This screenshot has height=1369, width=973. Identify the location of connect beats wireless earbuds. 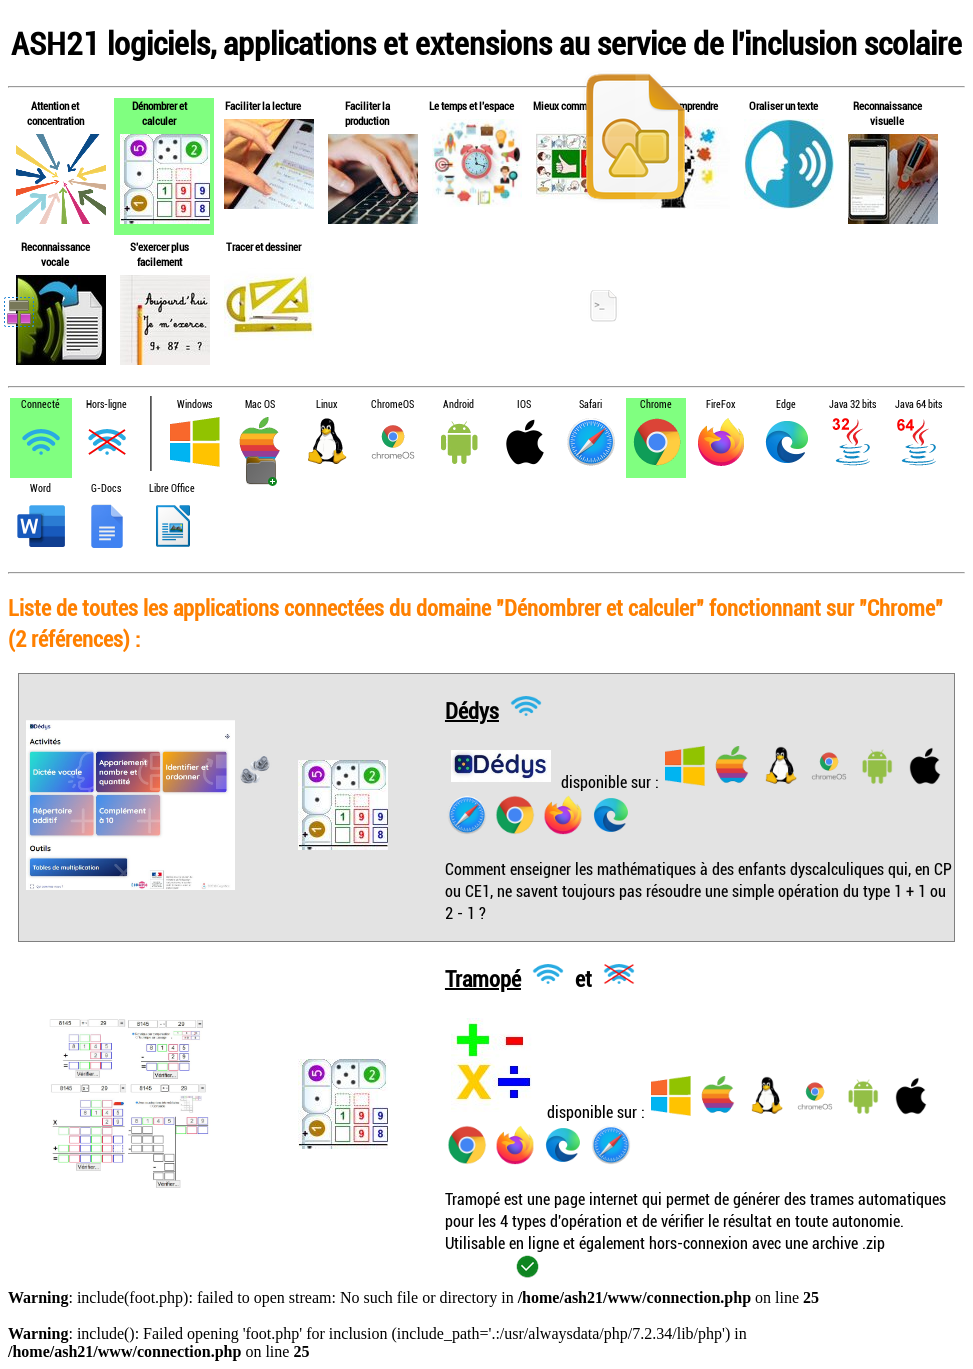
(255, 770).